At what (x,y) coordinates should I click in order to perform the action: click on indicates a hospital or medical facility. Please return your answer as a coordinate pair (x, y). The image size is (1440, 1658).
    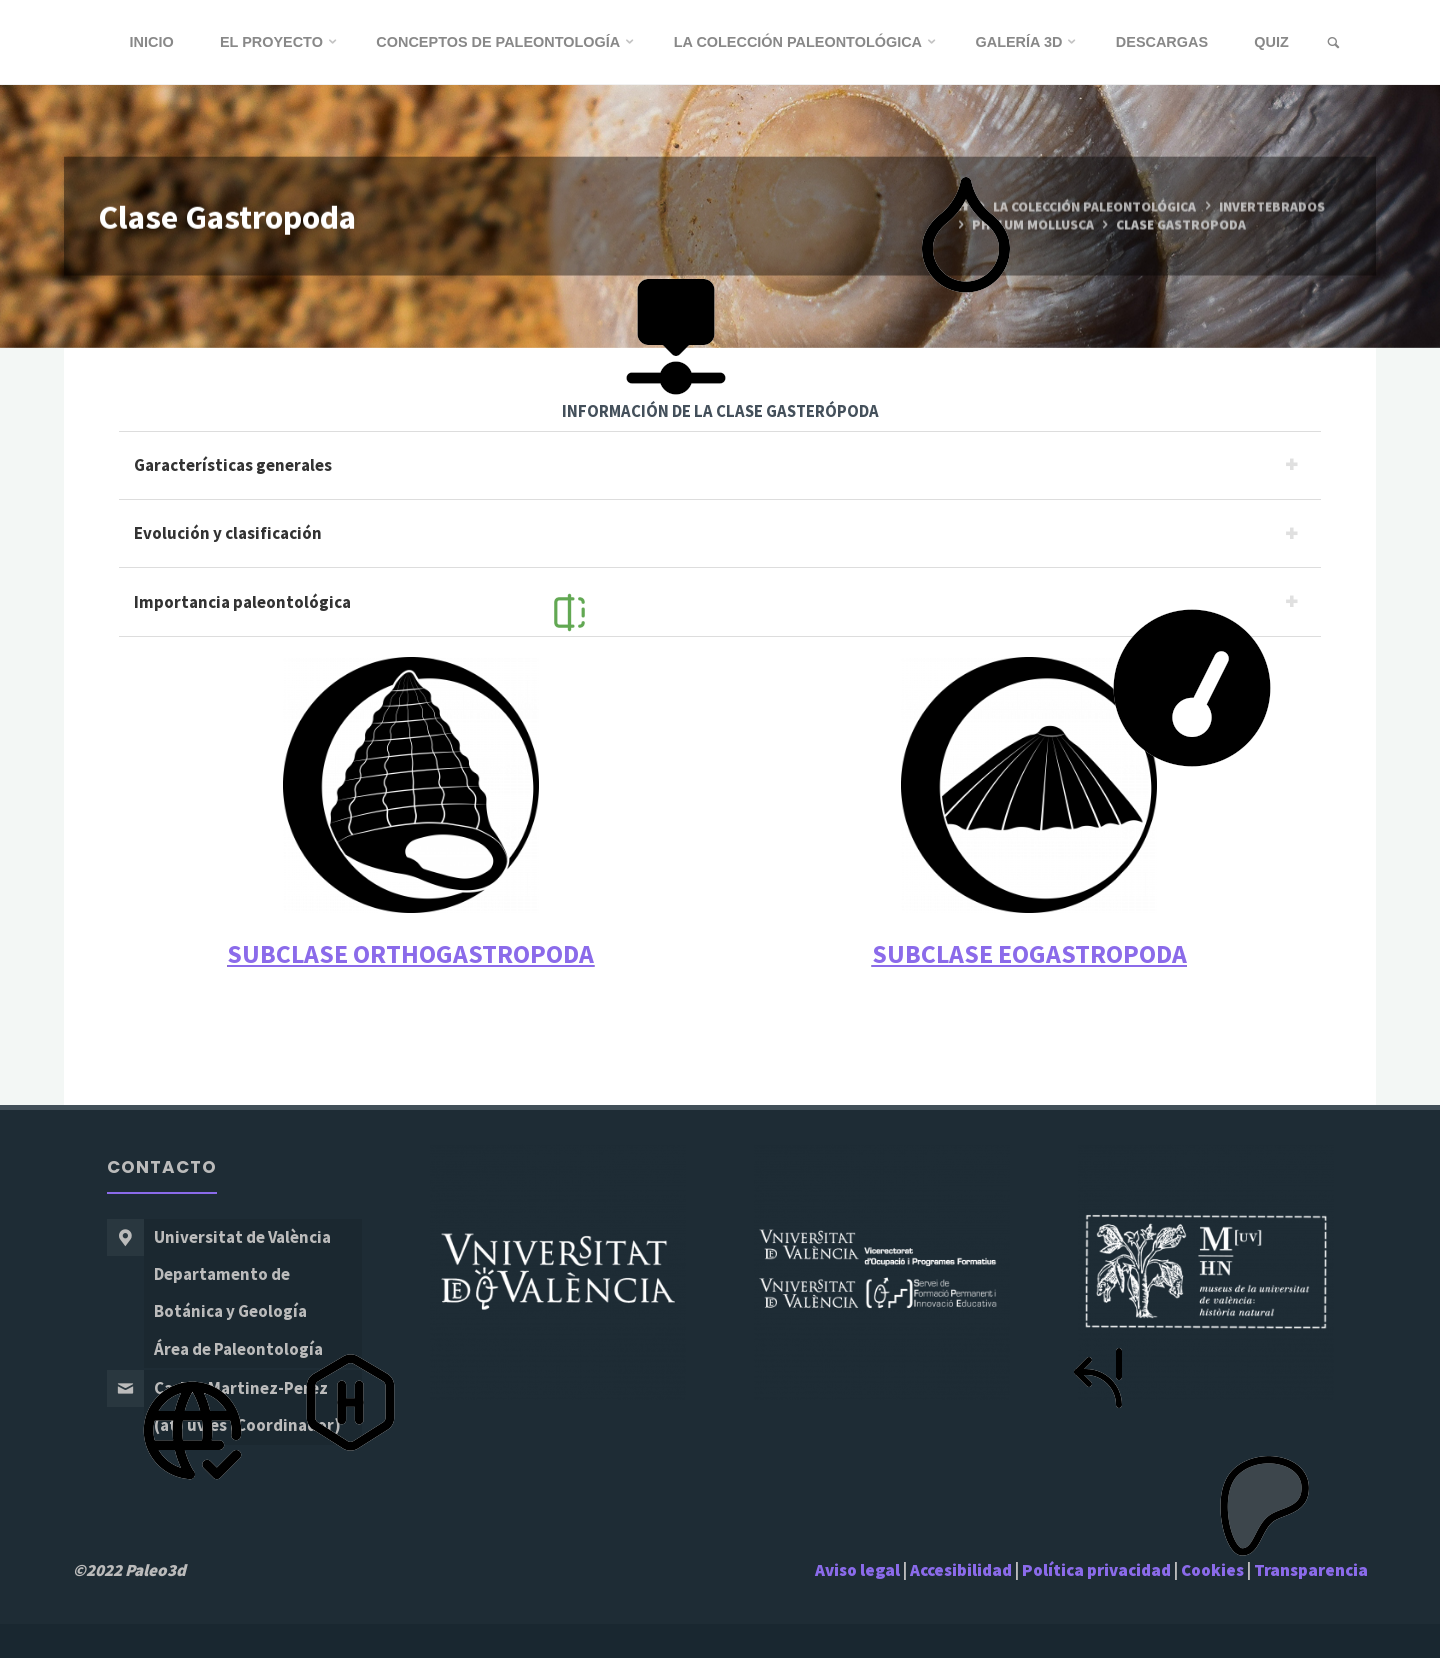
    Looking at the image, I should click on (350, 1402).